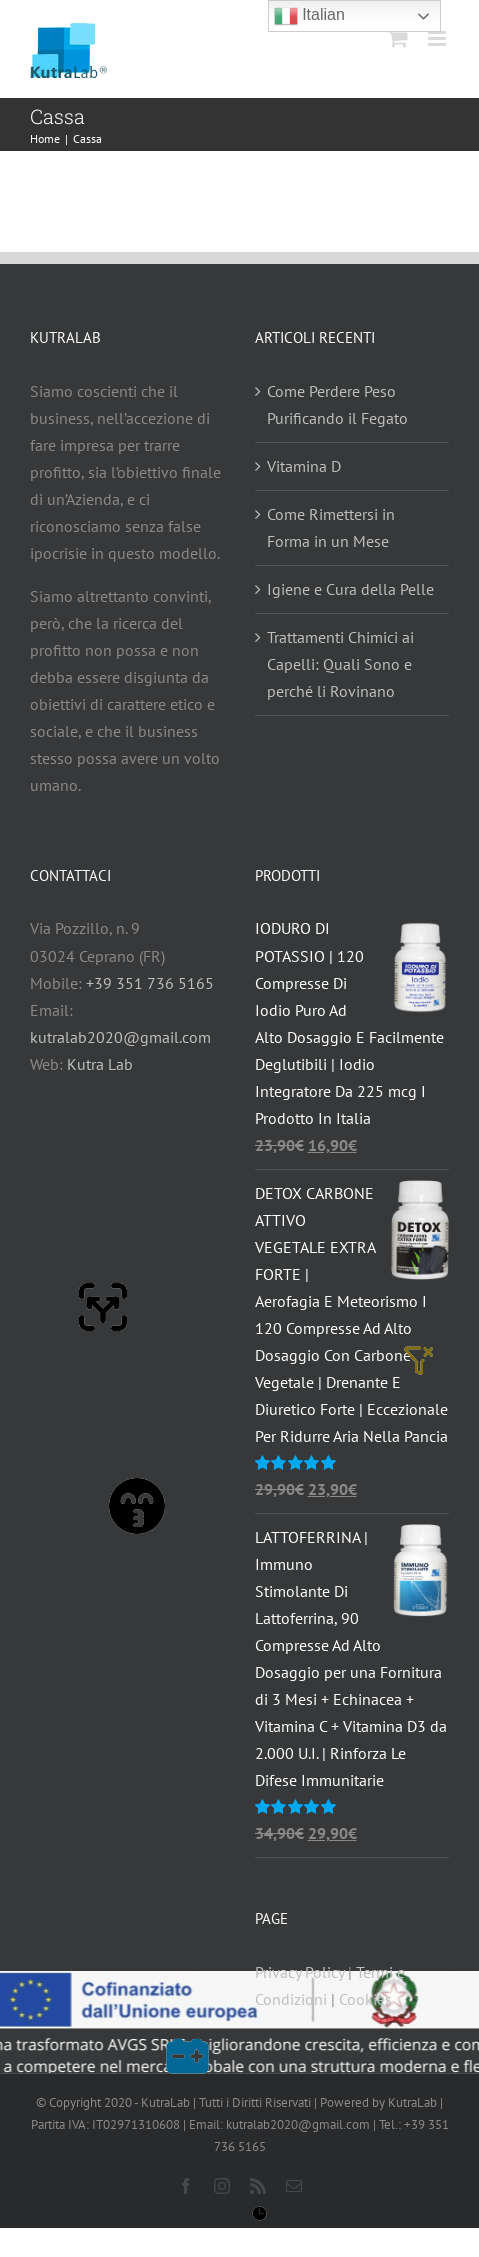 Image resolution: width=479 pixels, height=2257 pixels. I want to click on clear all active filters, so click(419, 1360).